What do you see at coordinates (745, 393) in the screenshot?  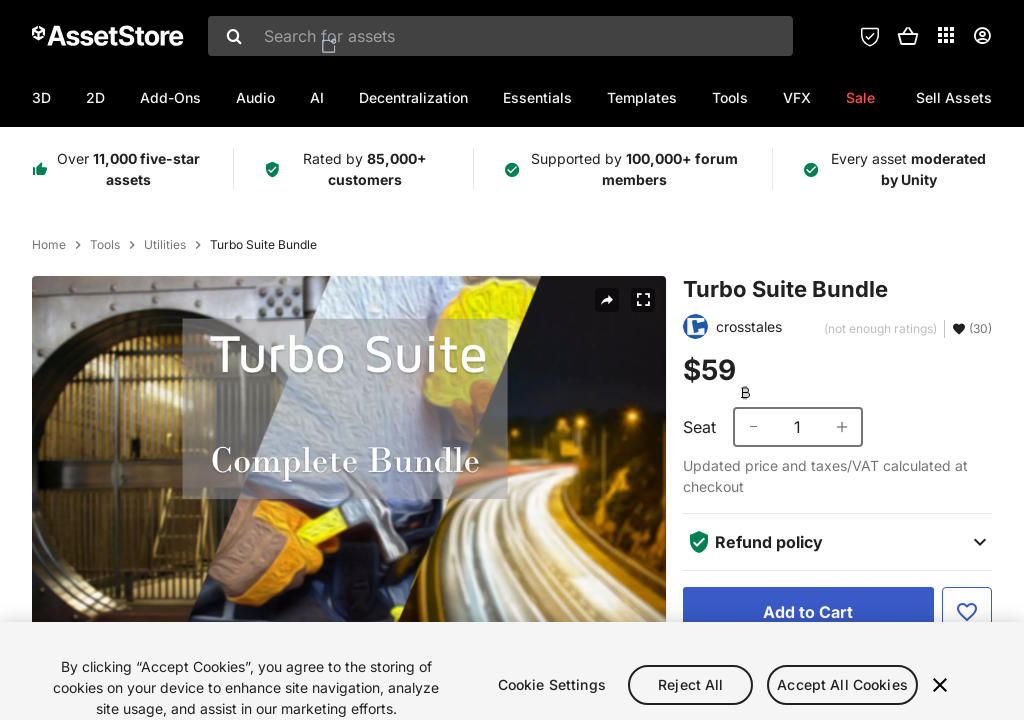 I see `view bitcoin balance or wallet` at bounding box center [745, 393].